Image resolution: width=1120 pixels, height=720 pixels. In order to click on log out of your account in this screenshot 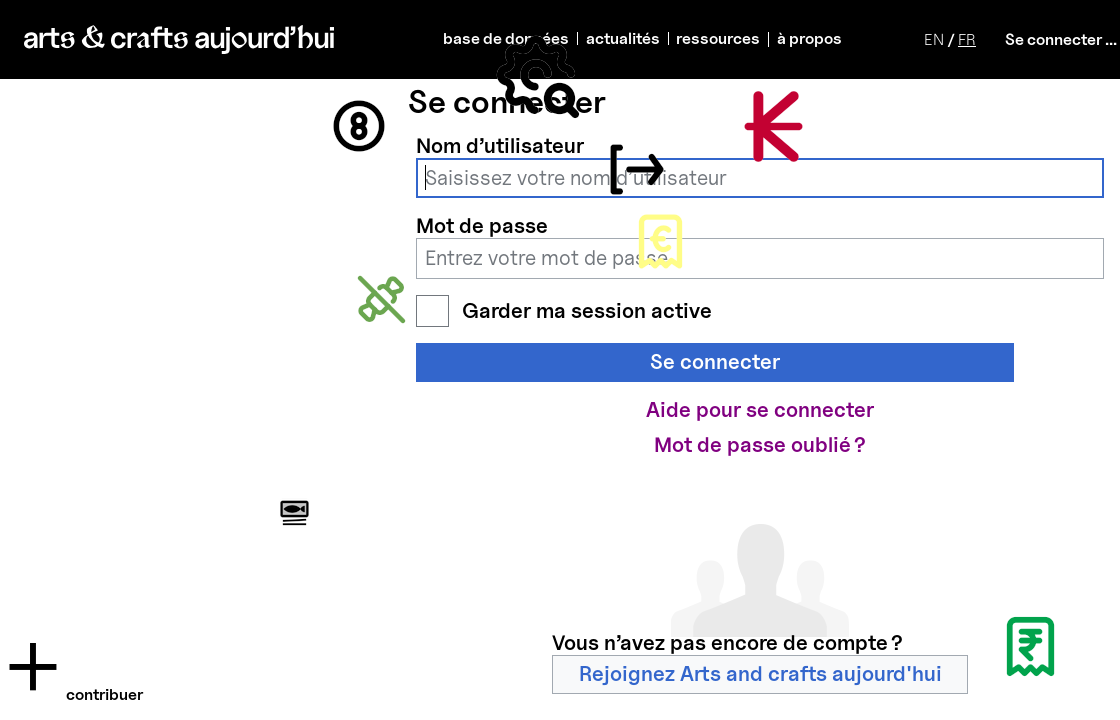, I will do `click(635, 169)`.